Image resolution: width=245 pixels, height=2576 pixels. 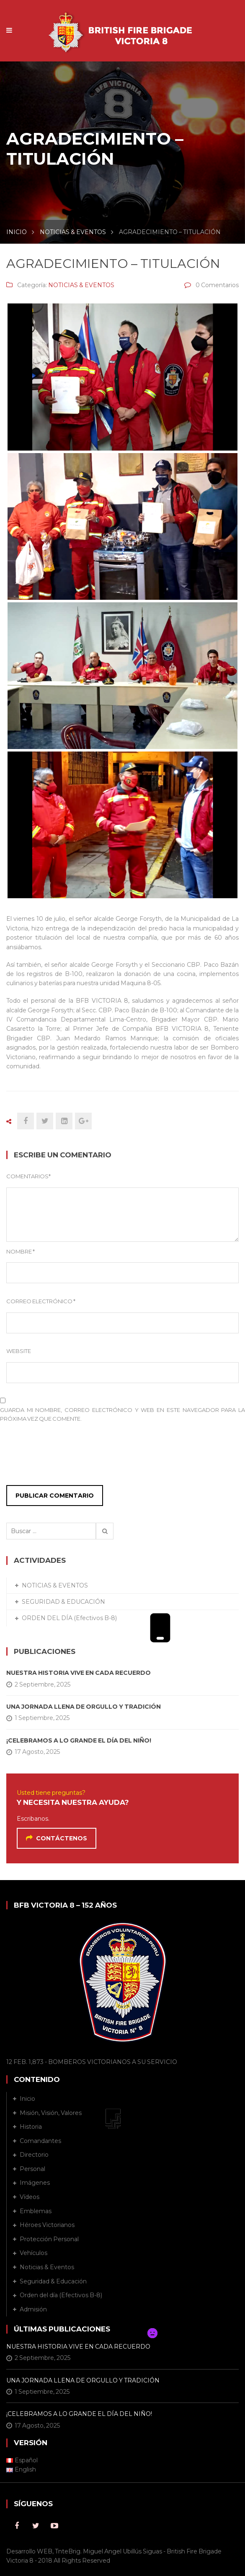 I want to click on indicate a neutral or indifferent reaction, so click(x=152, y=2333).